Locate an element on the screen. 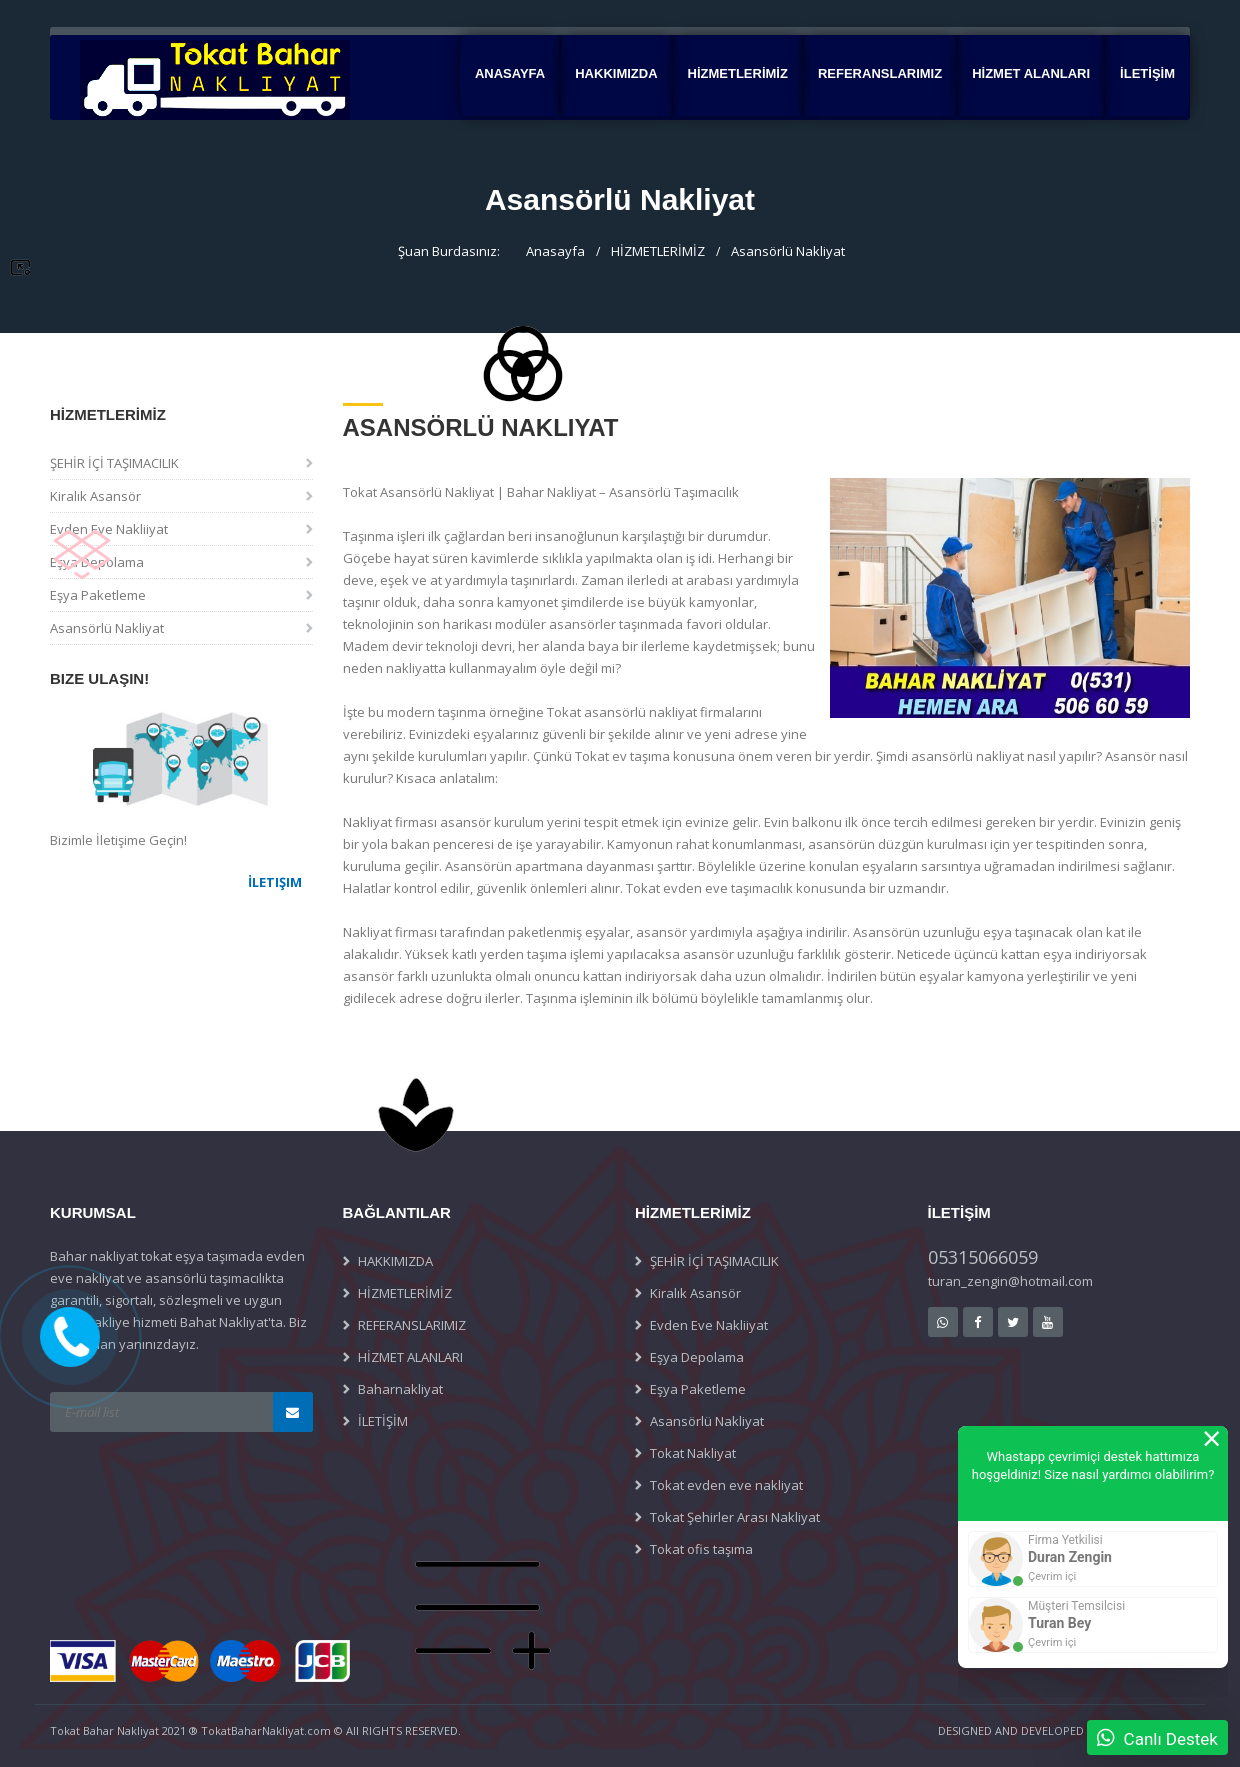  open dropbox cloud storage is located at coordinates (82, 552).